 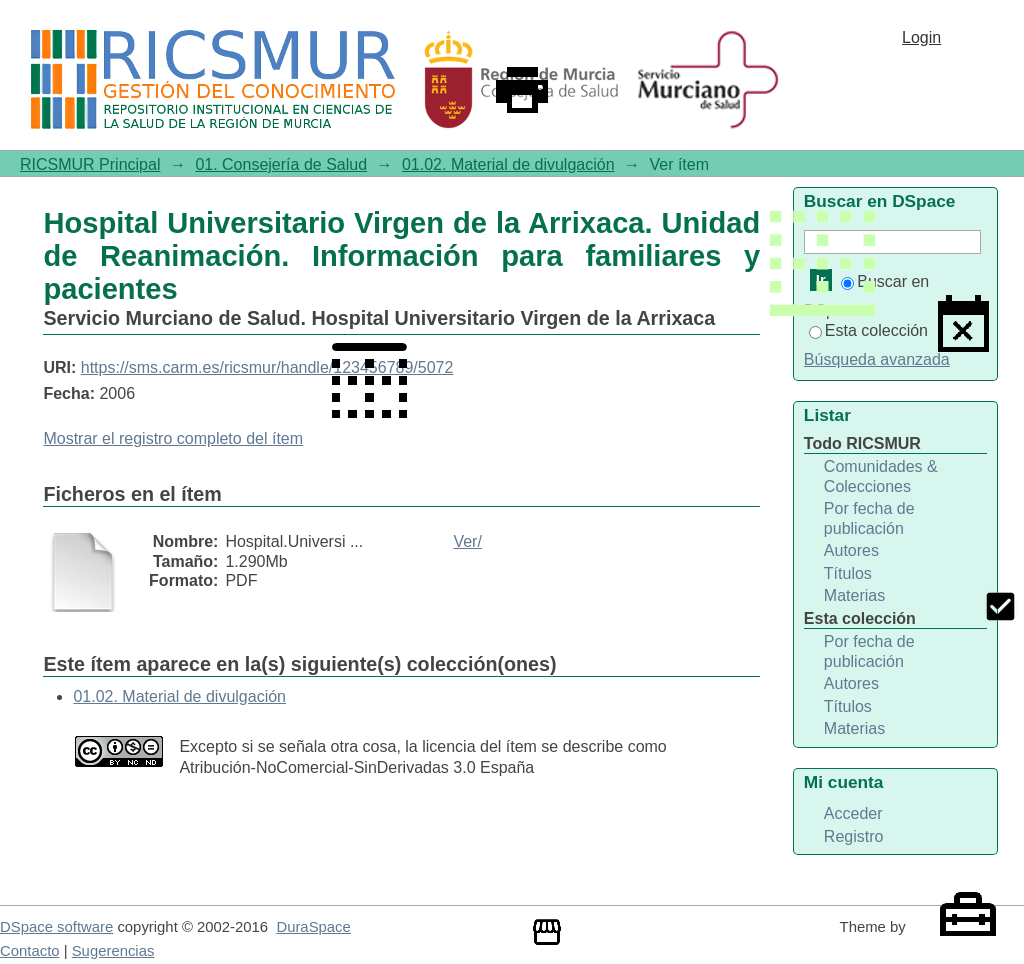 What do you see at coordinates (547, 932) in the screenshot?
I see `browse the online store or marketplace` at bounding box center [547, 932].